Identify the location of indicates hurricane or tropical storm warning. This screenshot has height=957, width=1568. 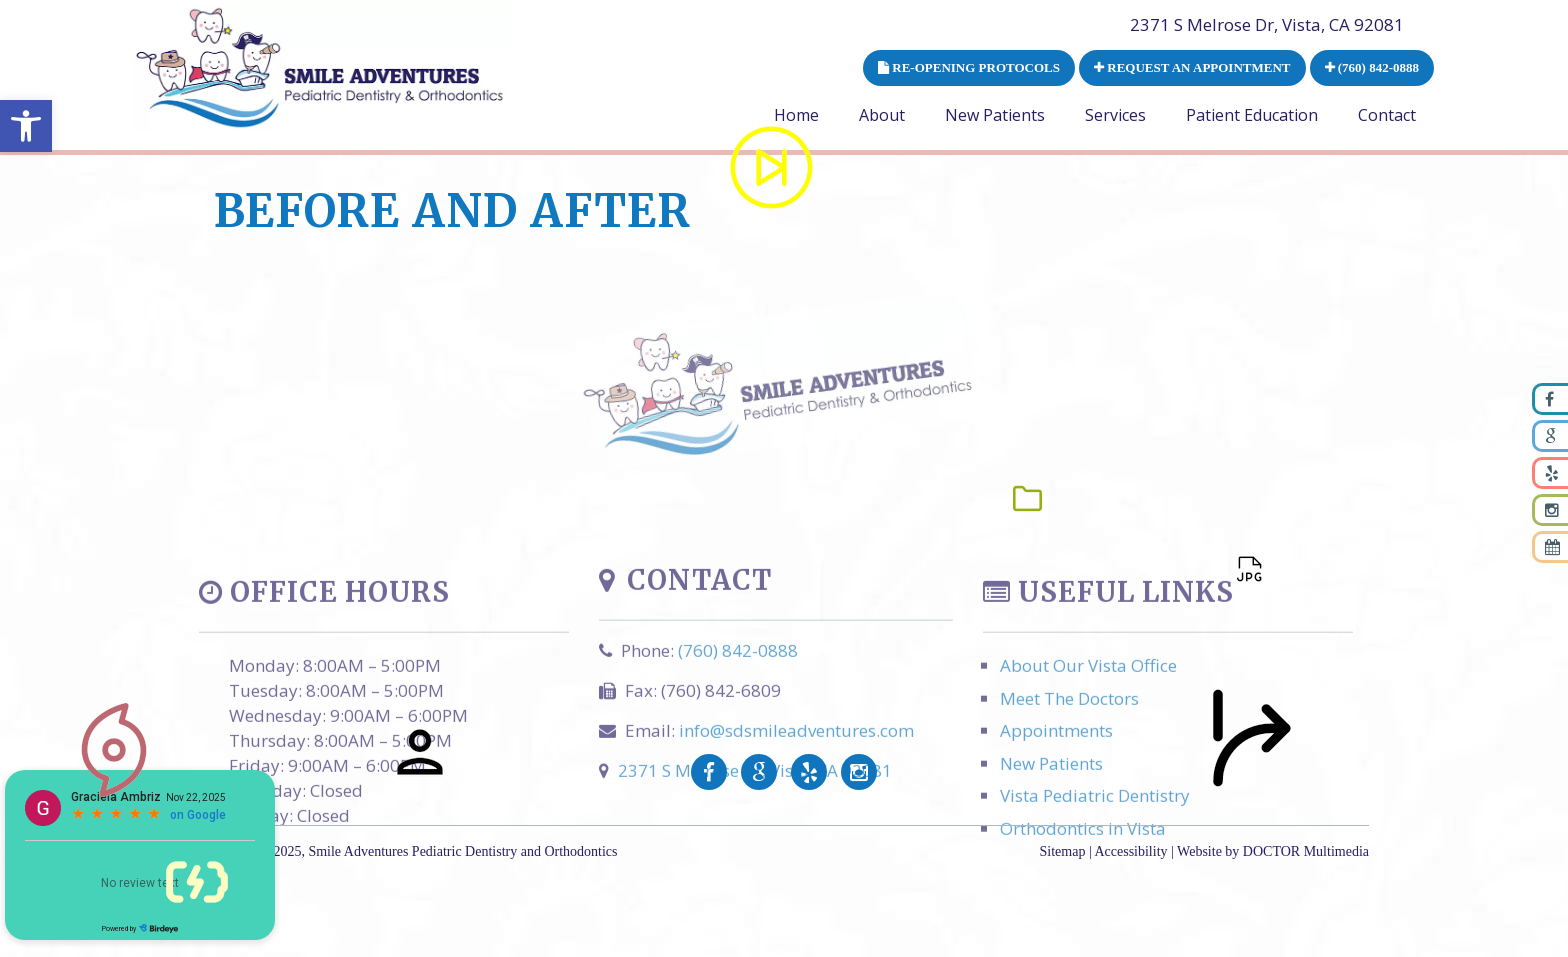
(114, 750).